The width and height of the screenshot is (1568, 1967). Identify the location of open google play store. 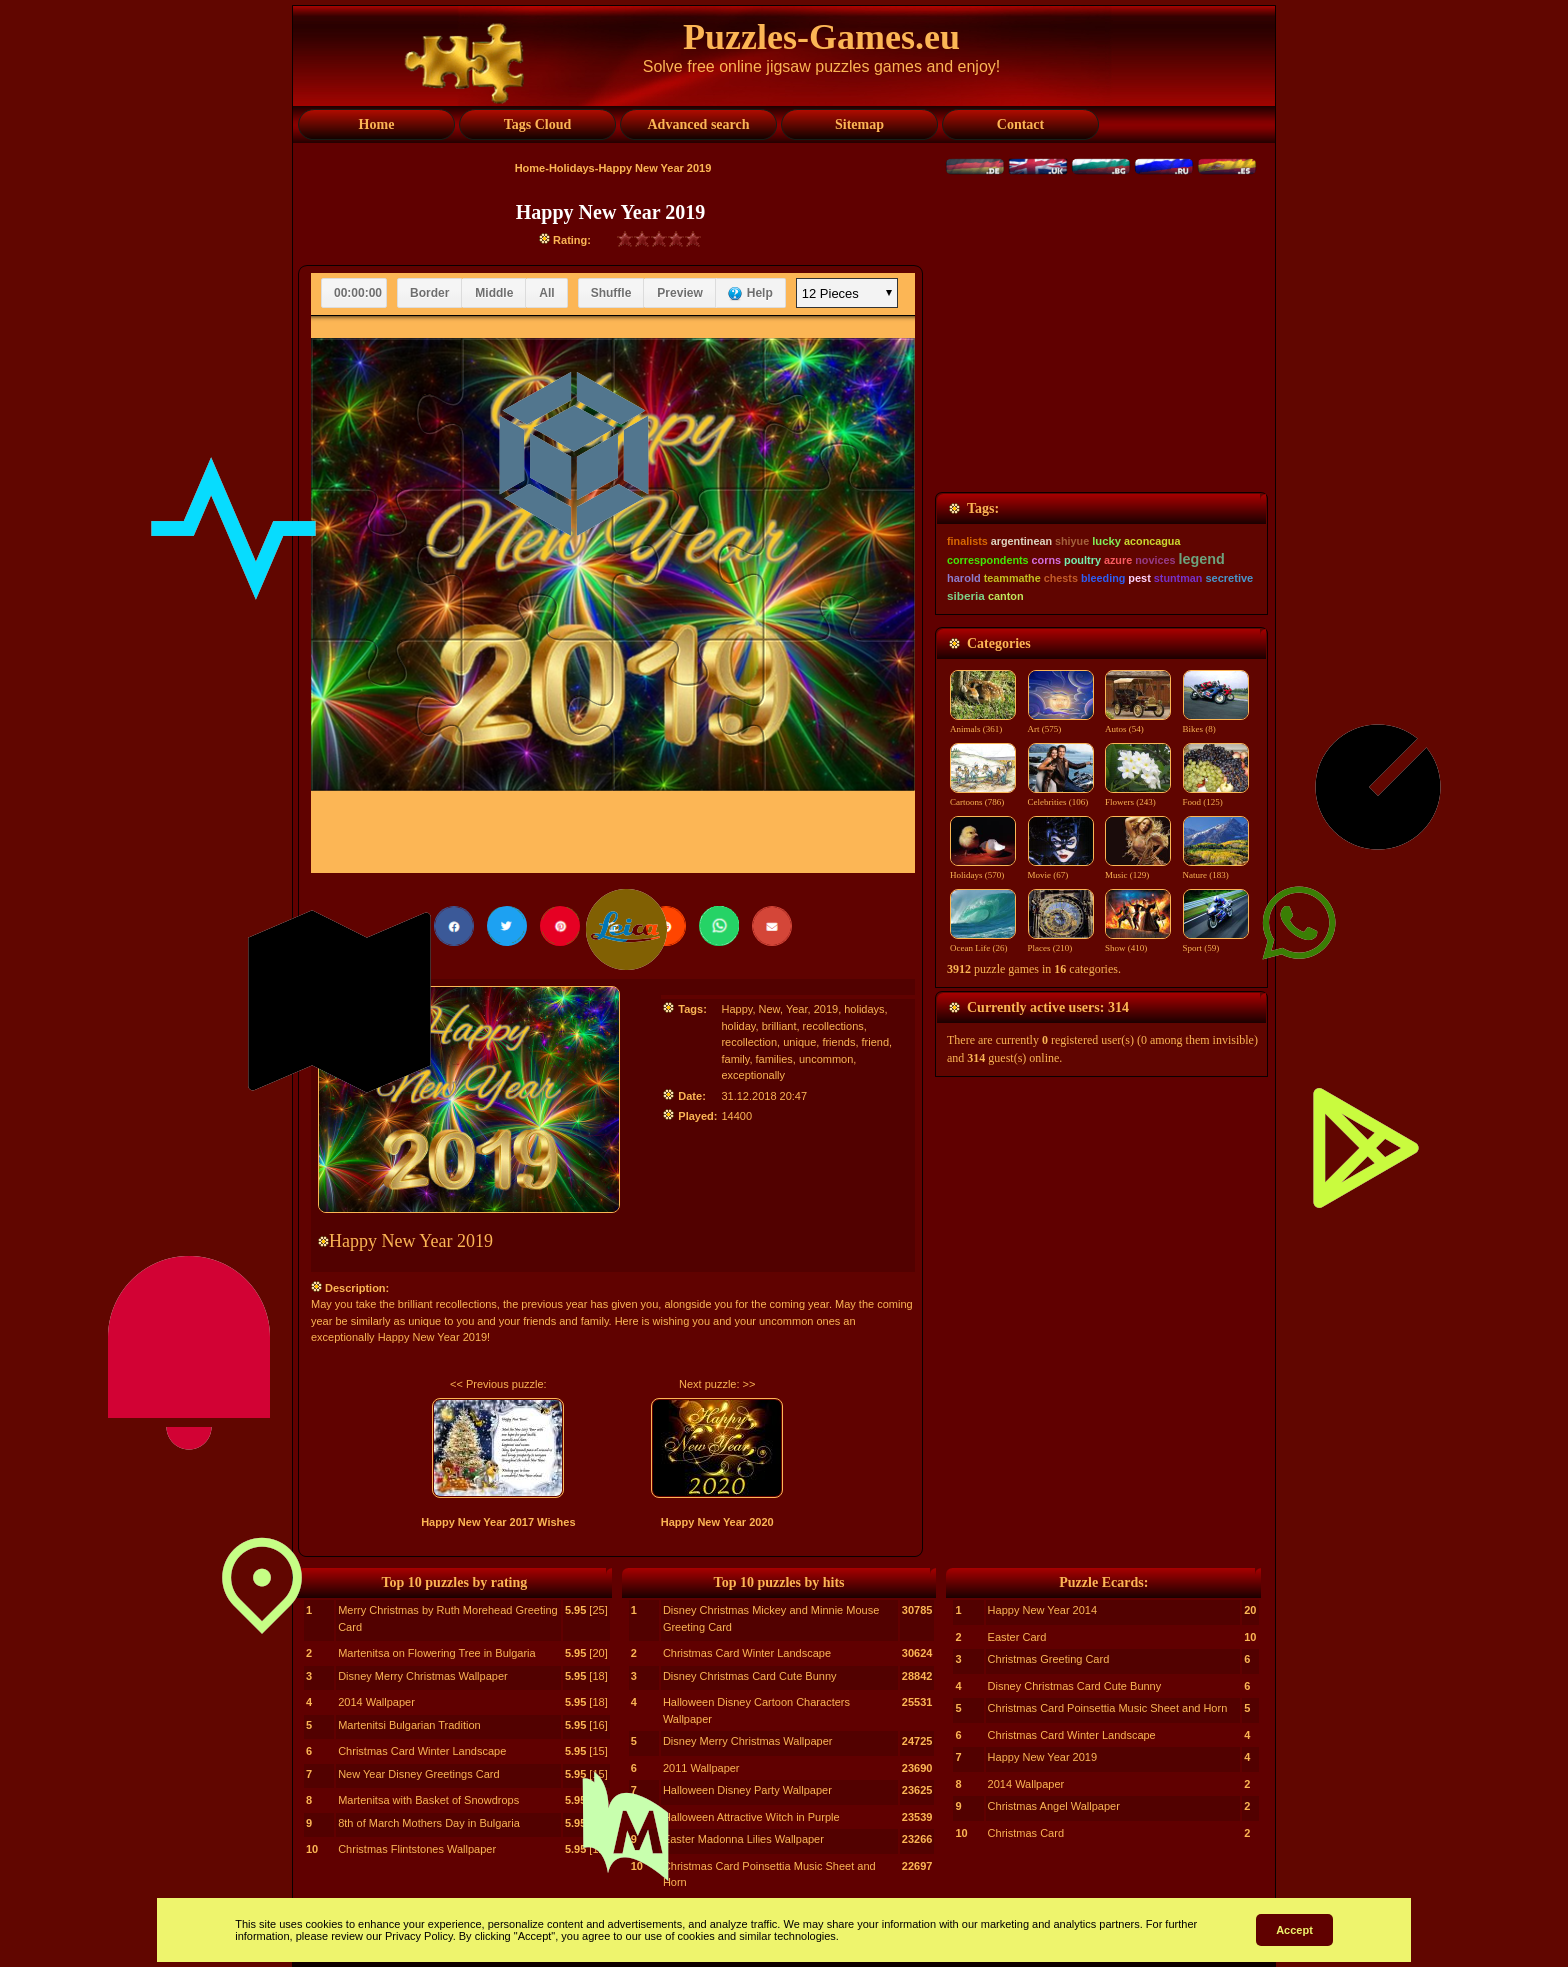
(1366, 1148).